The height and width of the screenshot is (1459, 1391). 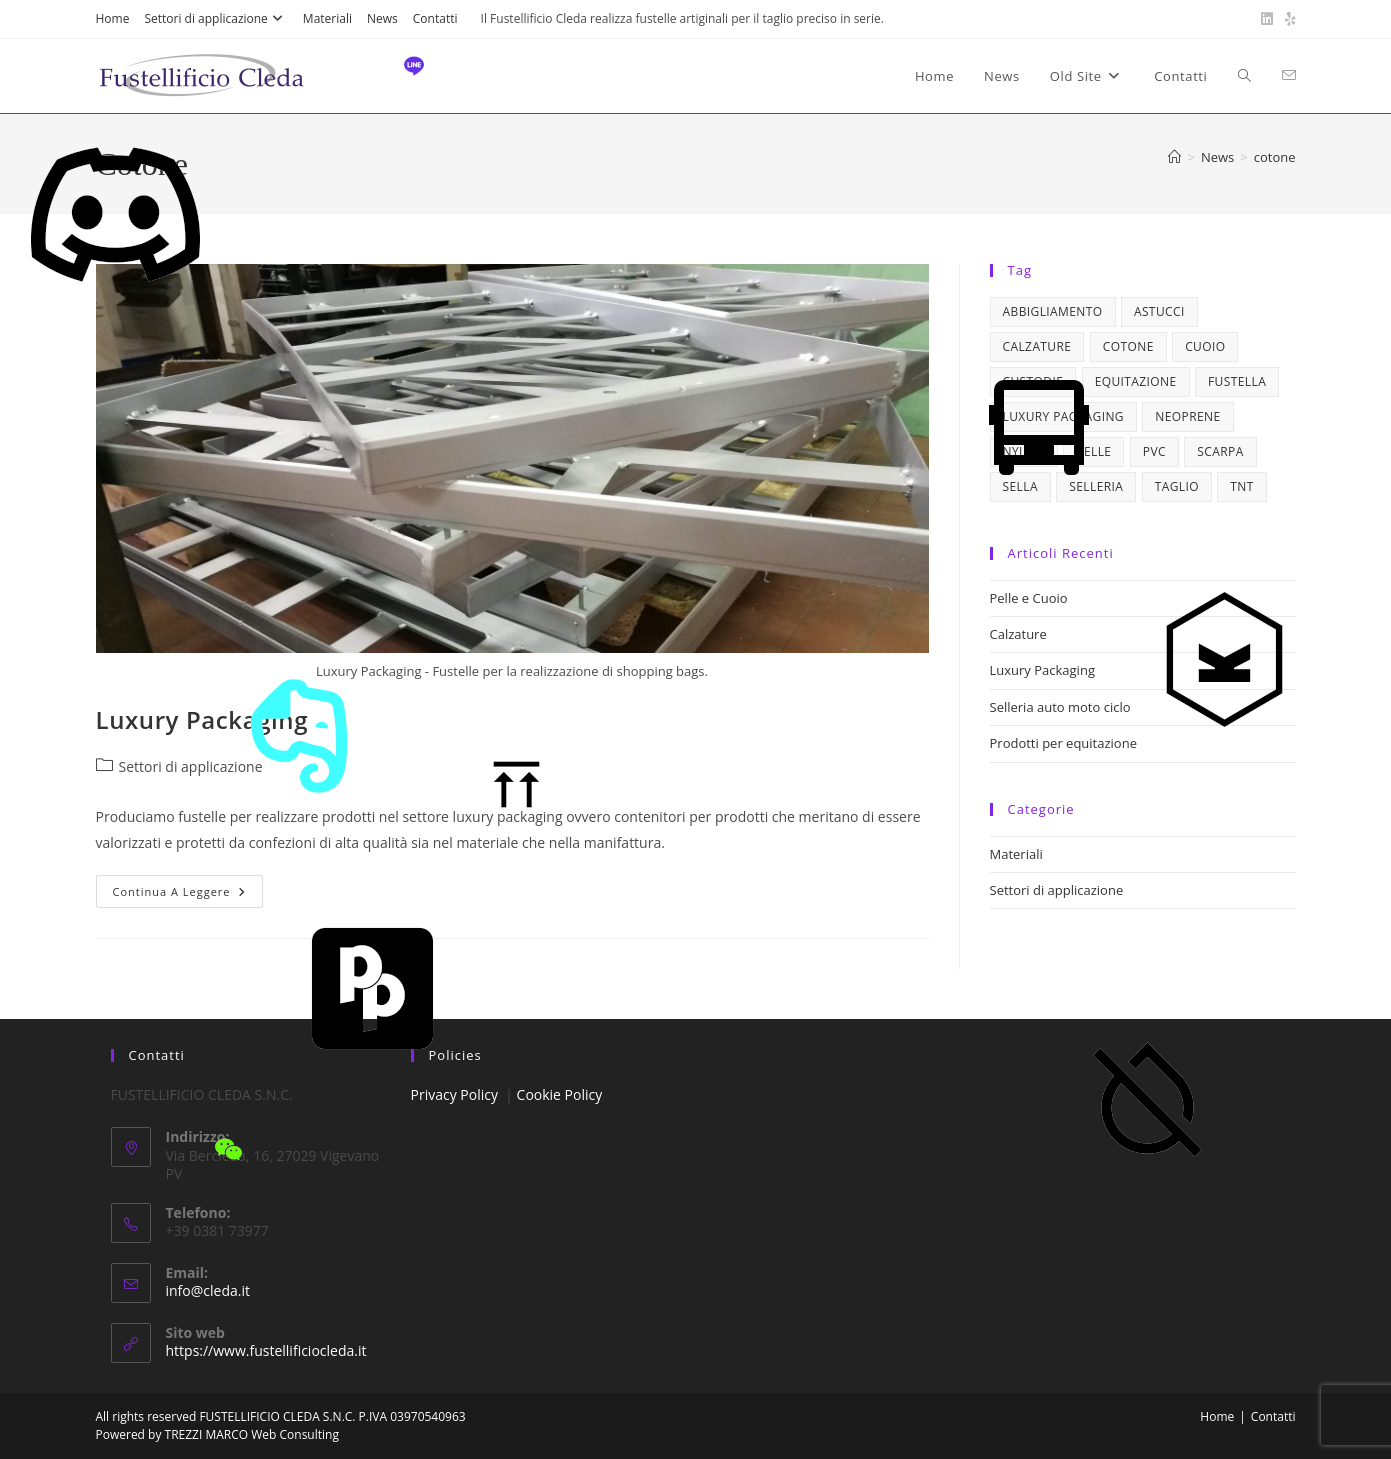 What do you see at coordinates (1147, 1102) in the screenshot?
I see `disable blur effect` at bounding box center [1147, 1102].